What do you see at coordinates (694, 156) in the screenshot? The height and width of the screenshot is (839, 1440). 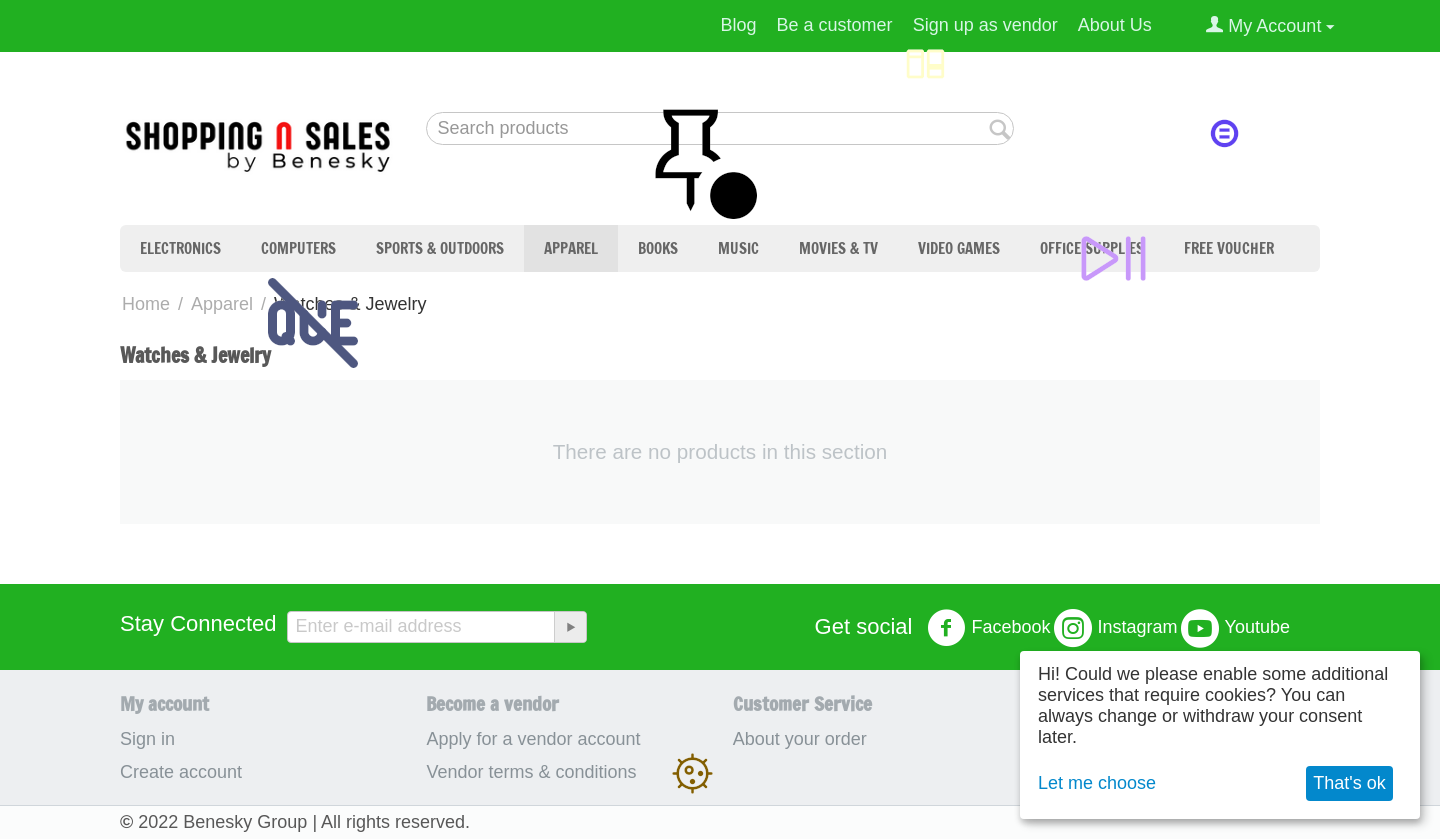 I see `pinned file with unsaved changes` at bounding box center [694, 156].